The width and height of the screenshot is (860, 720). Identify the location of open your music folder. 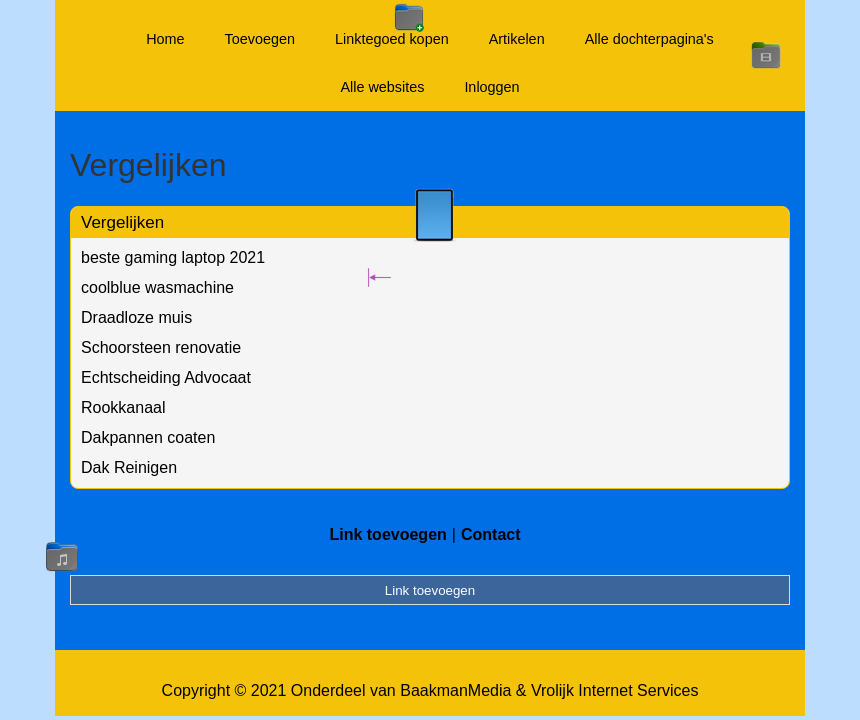
(62, 556).